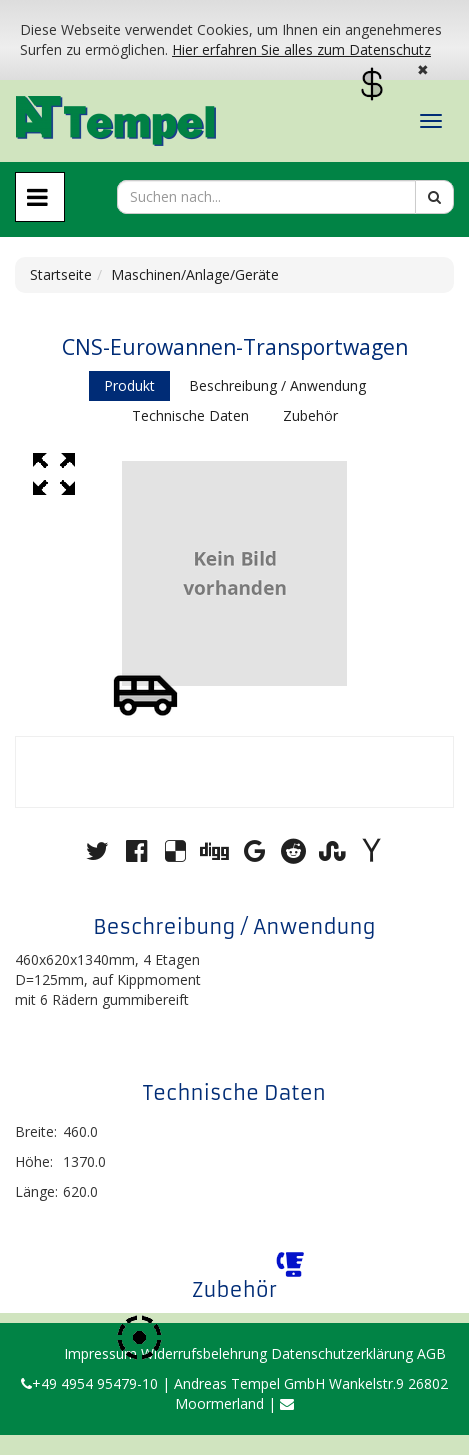 Image resolution: width=469 pixels, height=1455 pixels. Describe the element at coordinates (145, 695) in the screenshot. I see `access airport shuttle services` at that location.